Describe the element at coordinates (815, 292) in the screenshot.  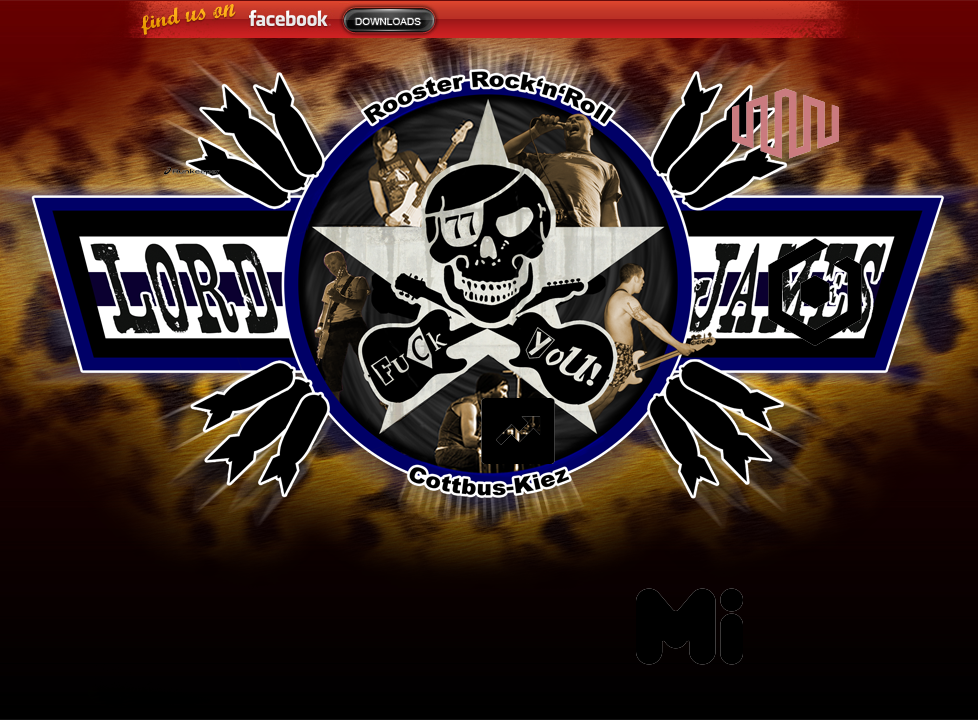
I see `babylon.js official logo` at that location.